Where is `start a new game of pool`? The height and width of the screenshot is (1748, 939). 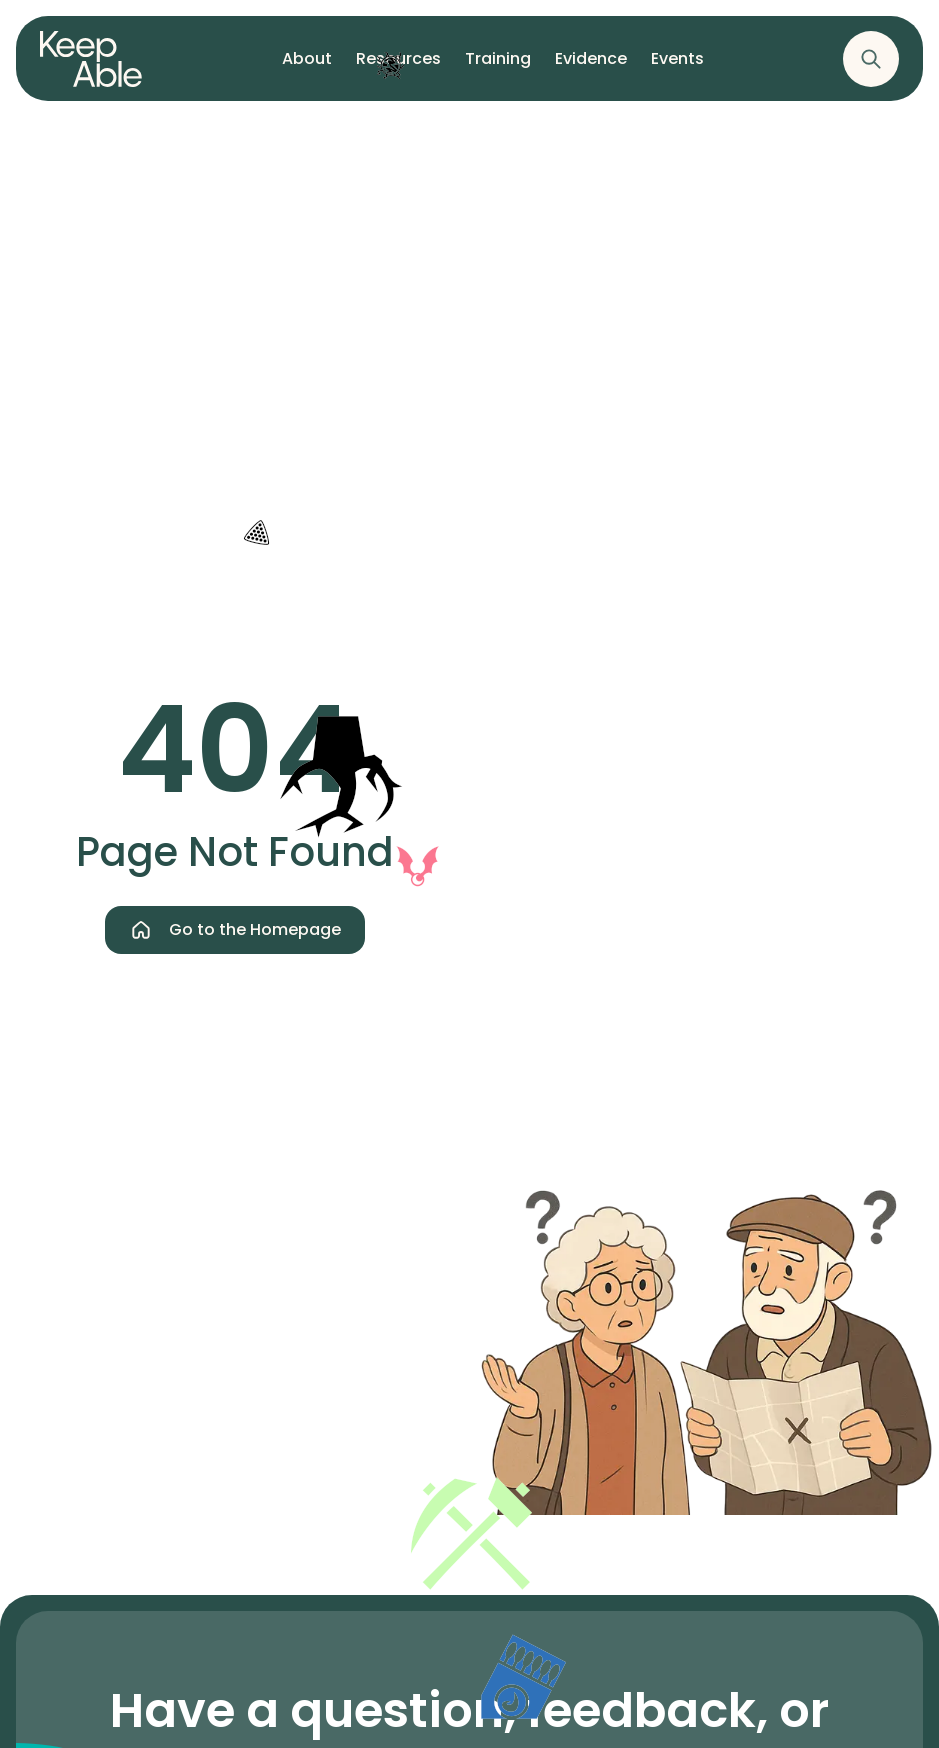 start a new game of pool is located at coordinates (256, 532).